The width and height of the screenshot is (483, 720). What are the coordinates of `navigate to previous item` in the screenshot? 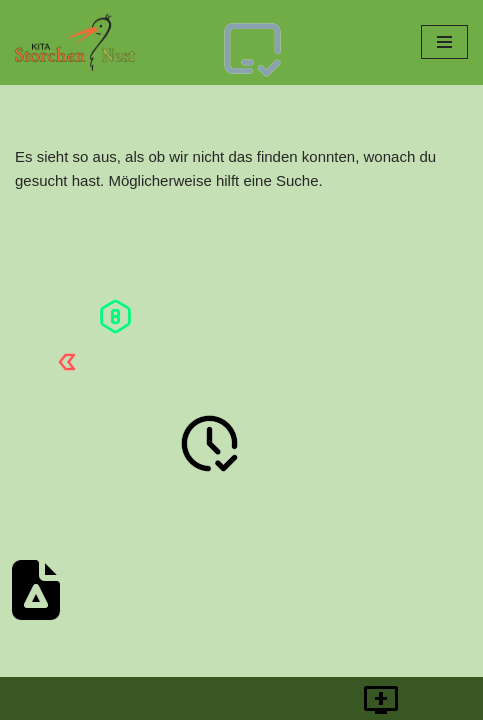 It's located at (67, 362).